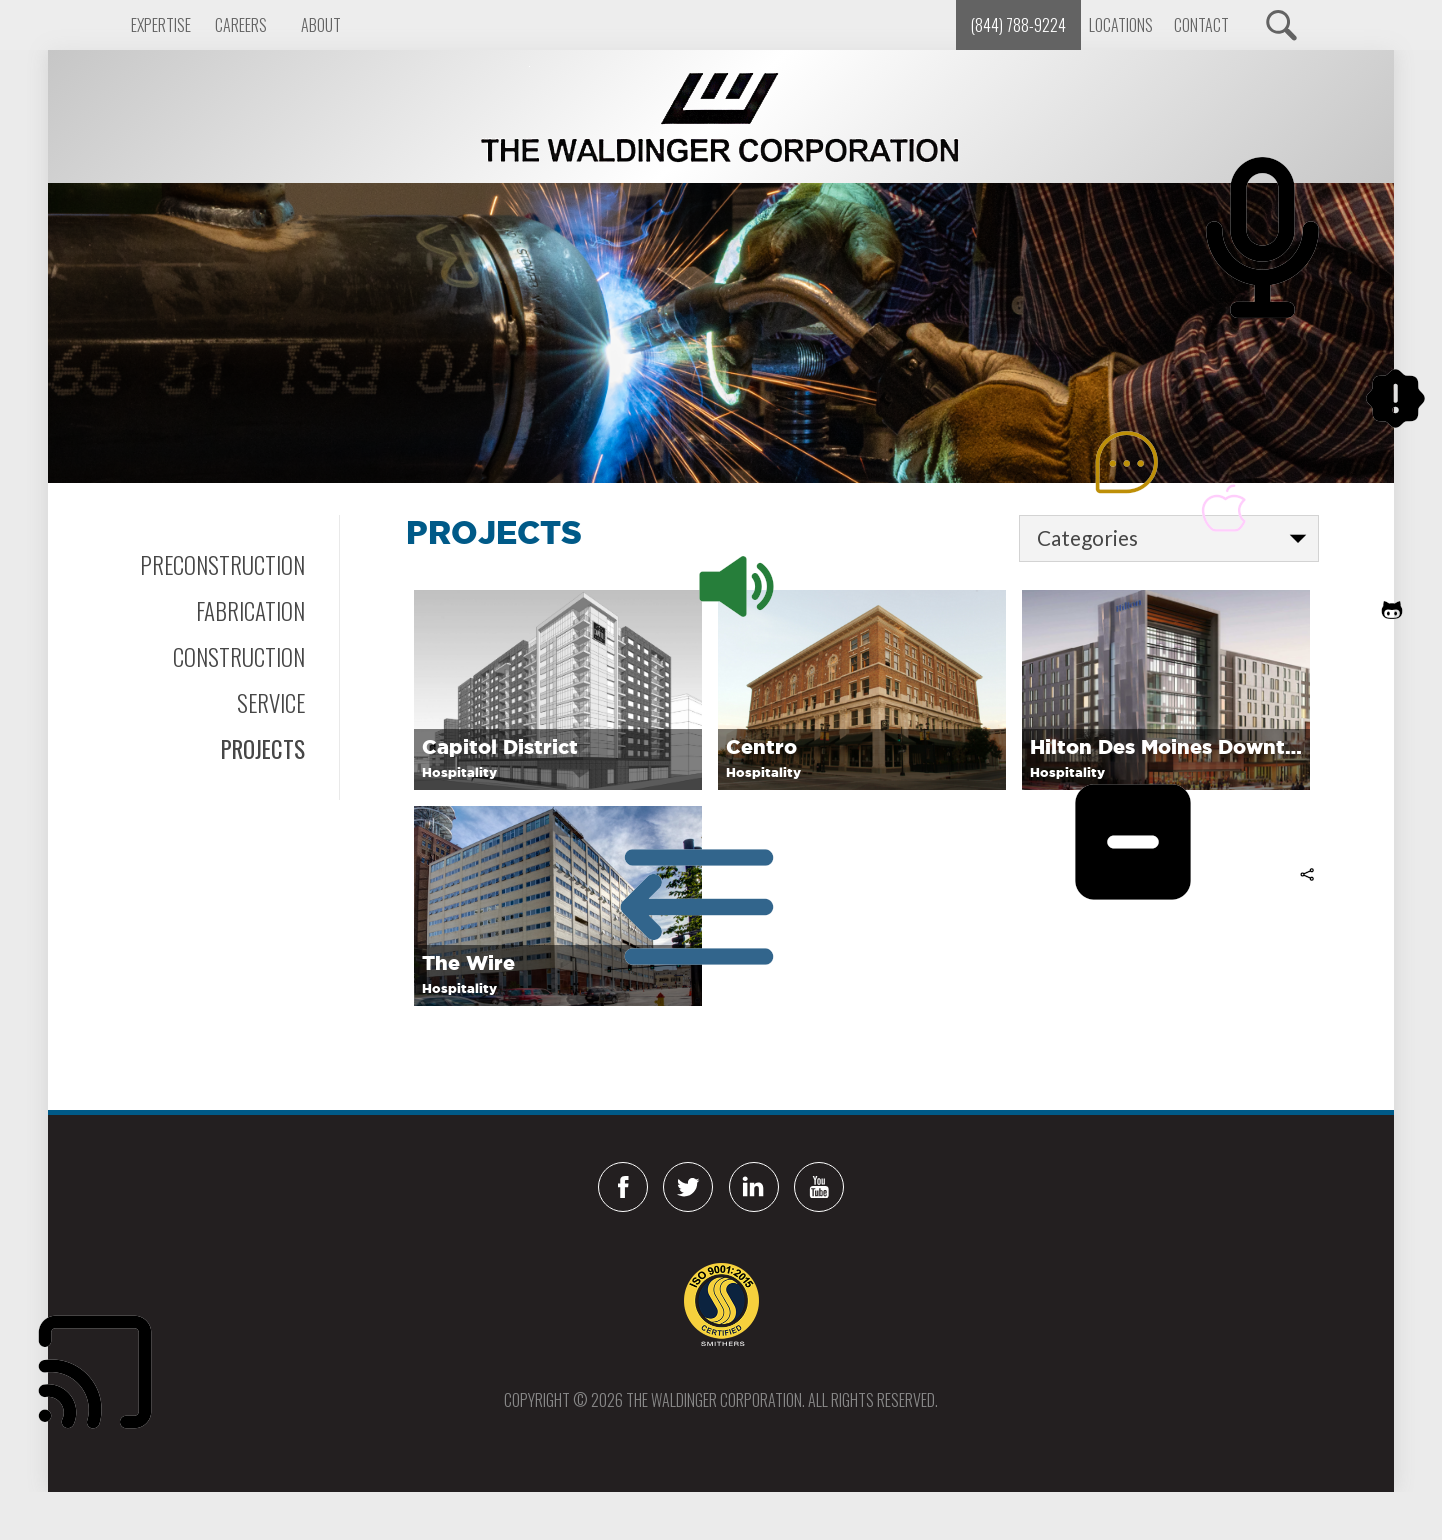 This screenshot has height=1540, width=1442. Describe the element at coordinates (736, 586) in the screenshot. I see `increase audio volume` at that location.